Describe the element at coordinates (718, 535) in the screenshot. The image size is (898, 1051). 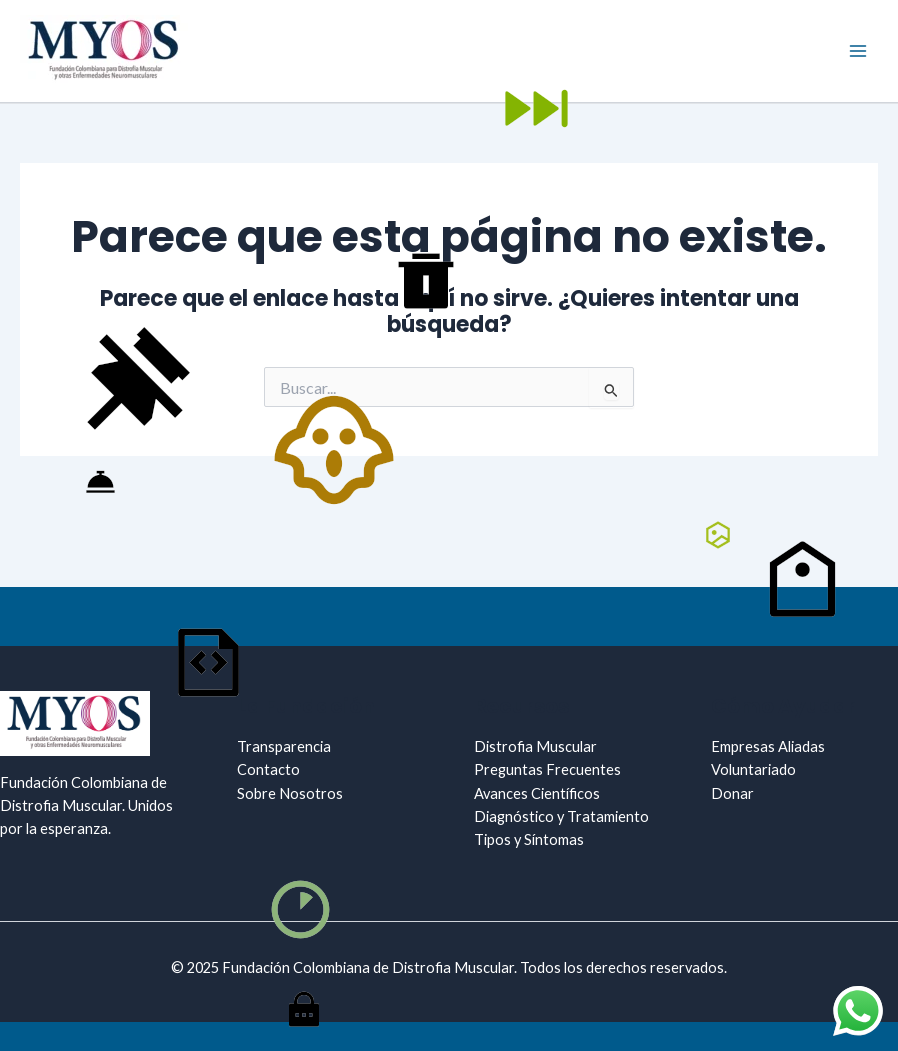
I see `view NFT collection or digital assets` at that location.